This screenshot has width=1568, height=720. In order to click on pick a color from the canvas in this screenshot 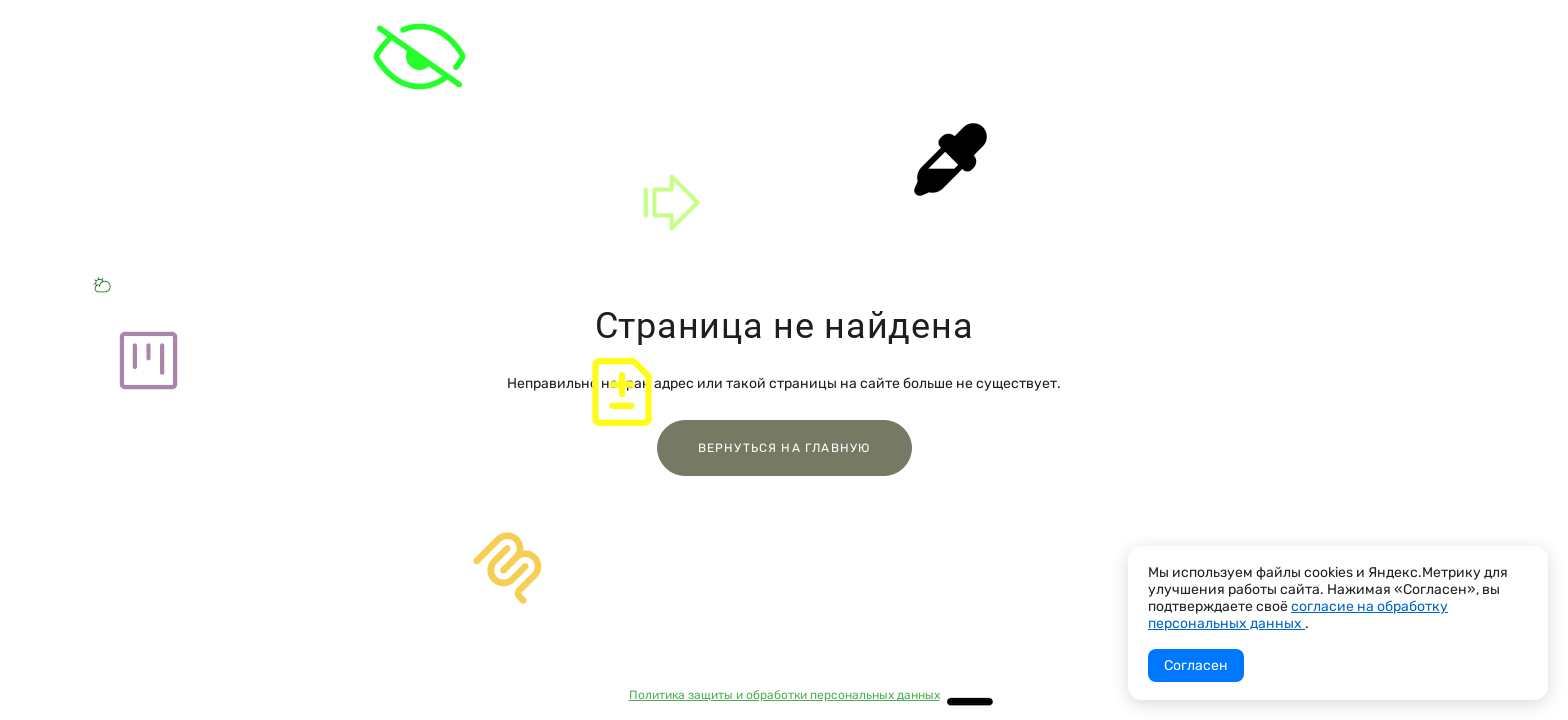, I will do `click(950, 159)`.